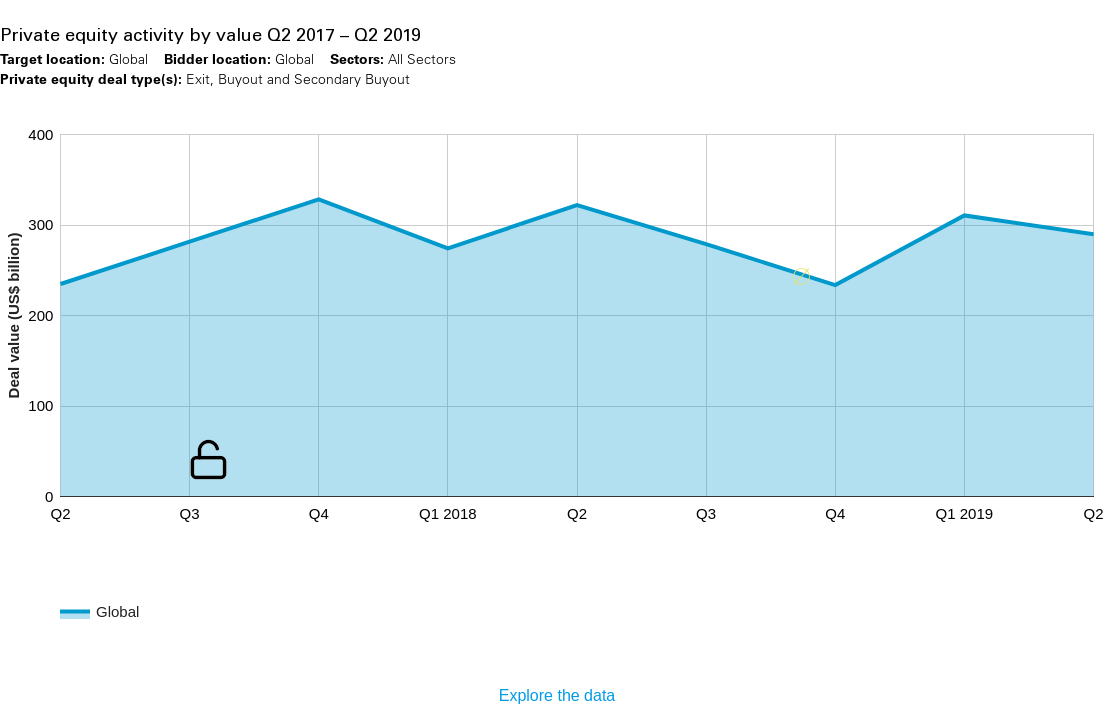 This screenshot has width=1116, height=720. What do you see at coordinates (208, 459) in the screenshot?
I see `unlocked or unsecured state` at bounding box center [208, 459].